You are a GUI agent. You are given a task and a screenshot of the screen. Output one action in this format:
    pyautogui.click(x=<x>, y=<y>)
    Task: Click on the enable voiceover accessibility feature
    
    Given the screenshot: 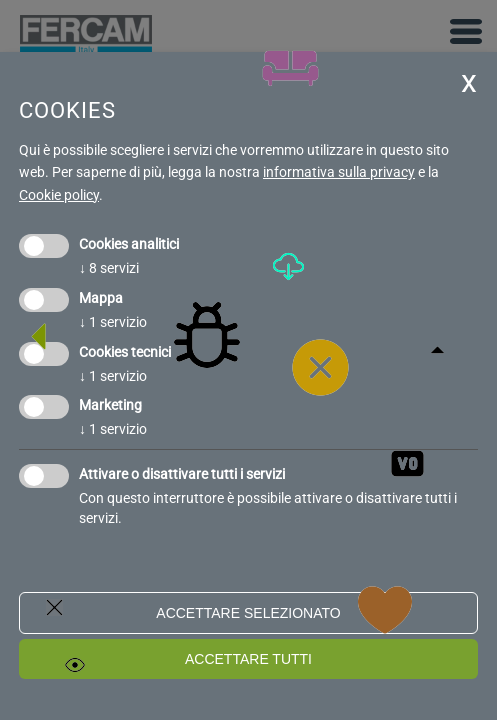 What is the action you would take?
    pyautogui.click(x=407, y=463)
    